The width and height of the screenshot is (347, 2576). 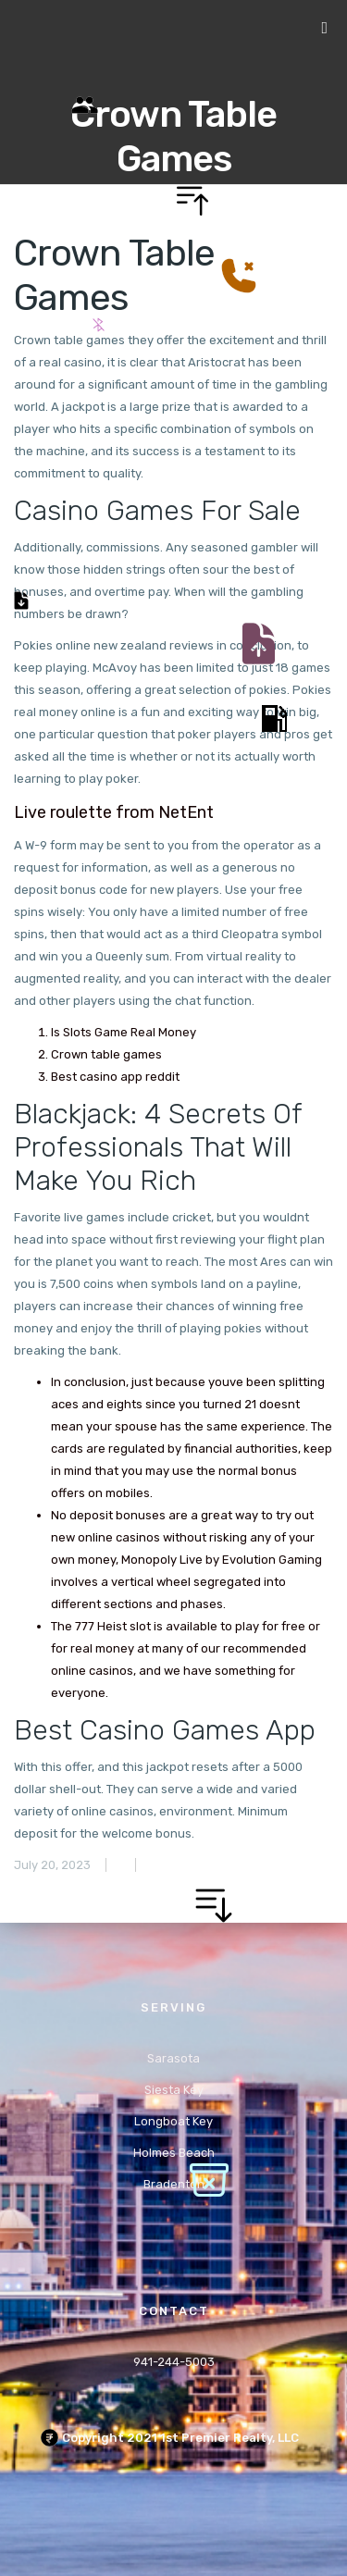 I want to click on download a document or file, so click(x=21, y=601).